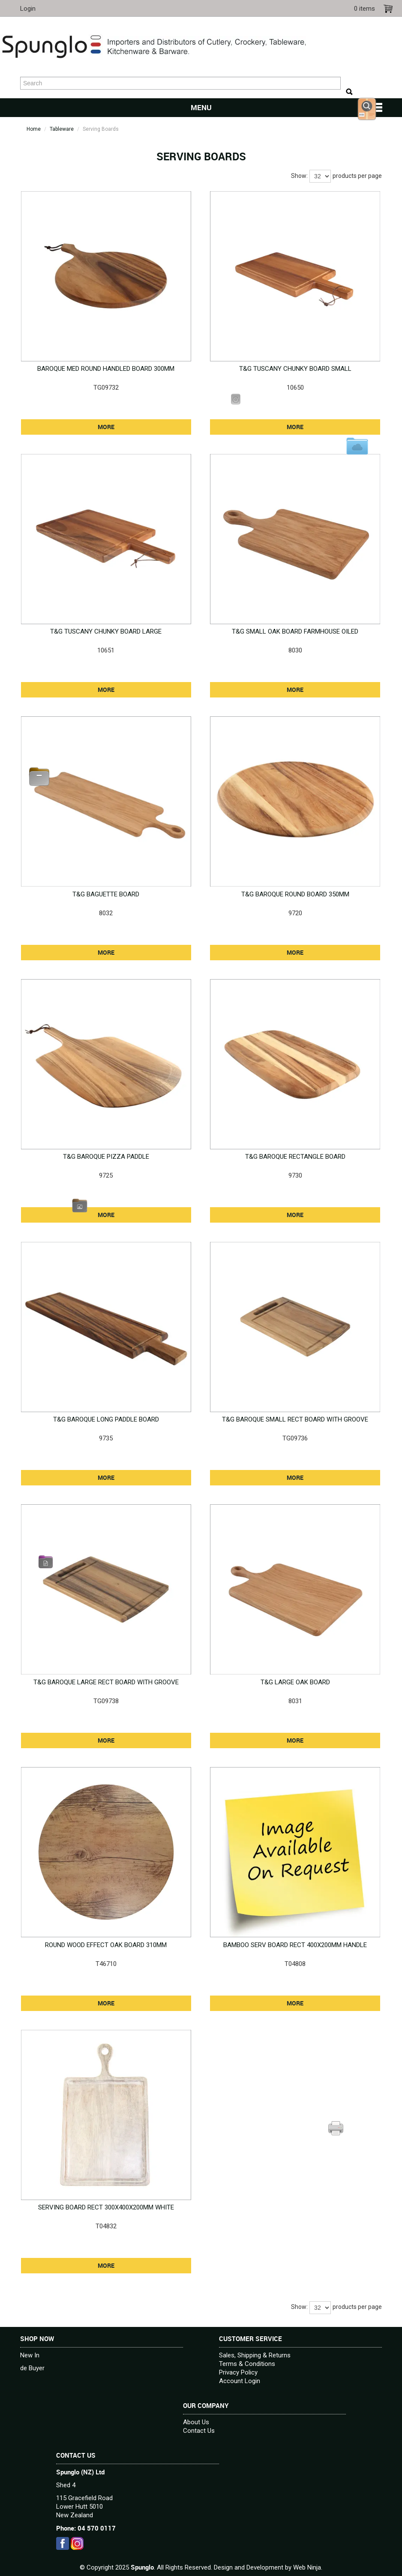 The height and width of the screenshot is (2576, 402). I want to click on access cloud-synced files and folders, so click(357, 446).